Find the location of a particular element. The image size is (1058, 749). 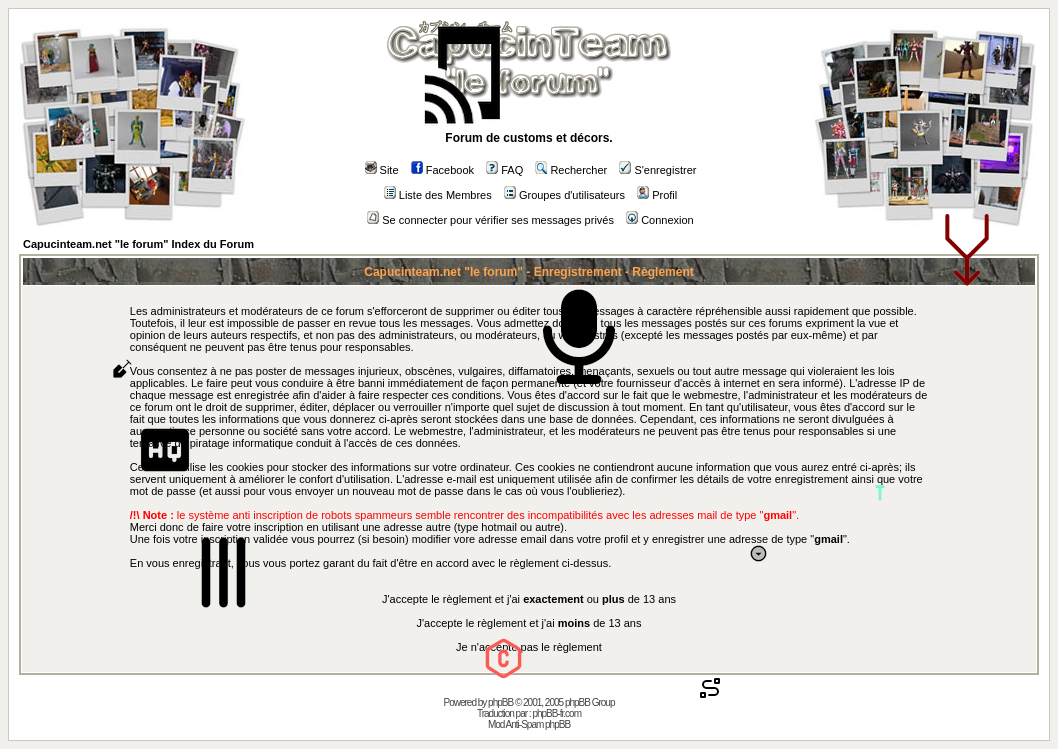

text formatting option for title case is located at coordinates (880, 493).